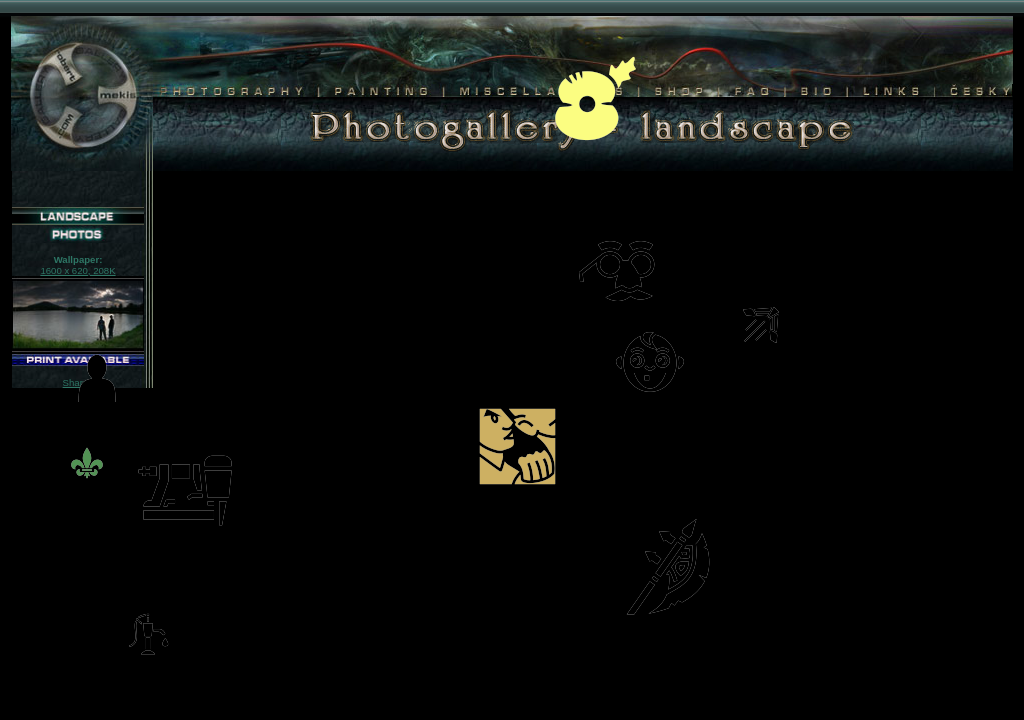  I want to click on poppy flower icon for remembrance or memorial features, so click(595, 98).